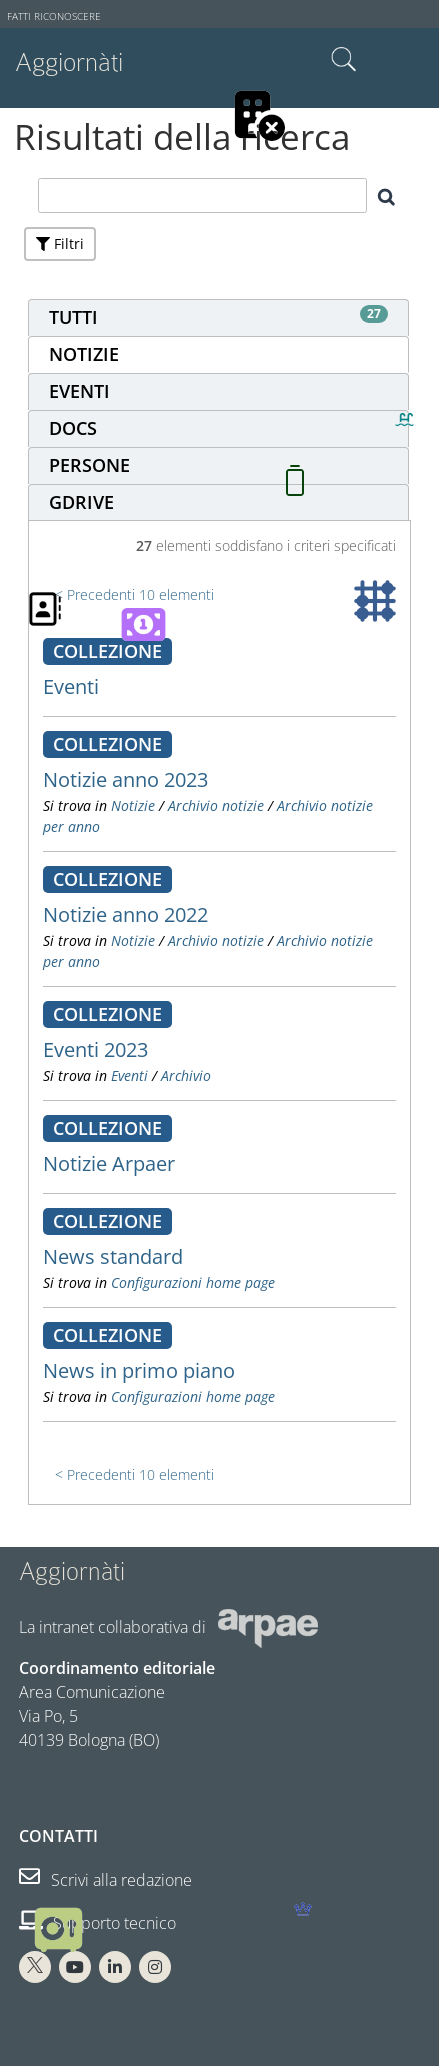 The image size is (439, 2066). What do you see at coordinates (404, 419) in the screenshot?
I see `access pool or swimming facilities` at bounding box center [404, 419].